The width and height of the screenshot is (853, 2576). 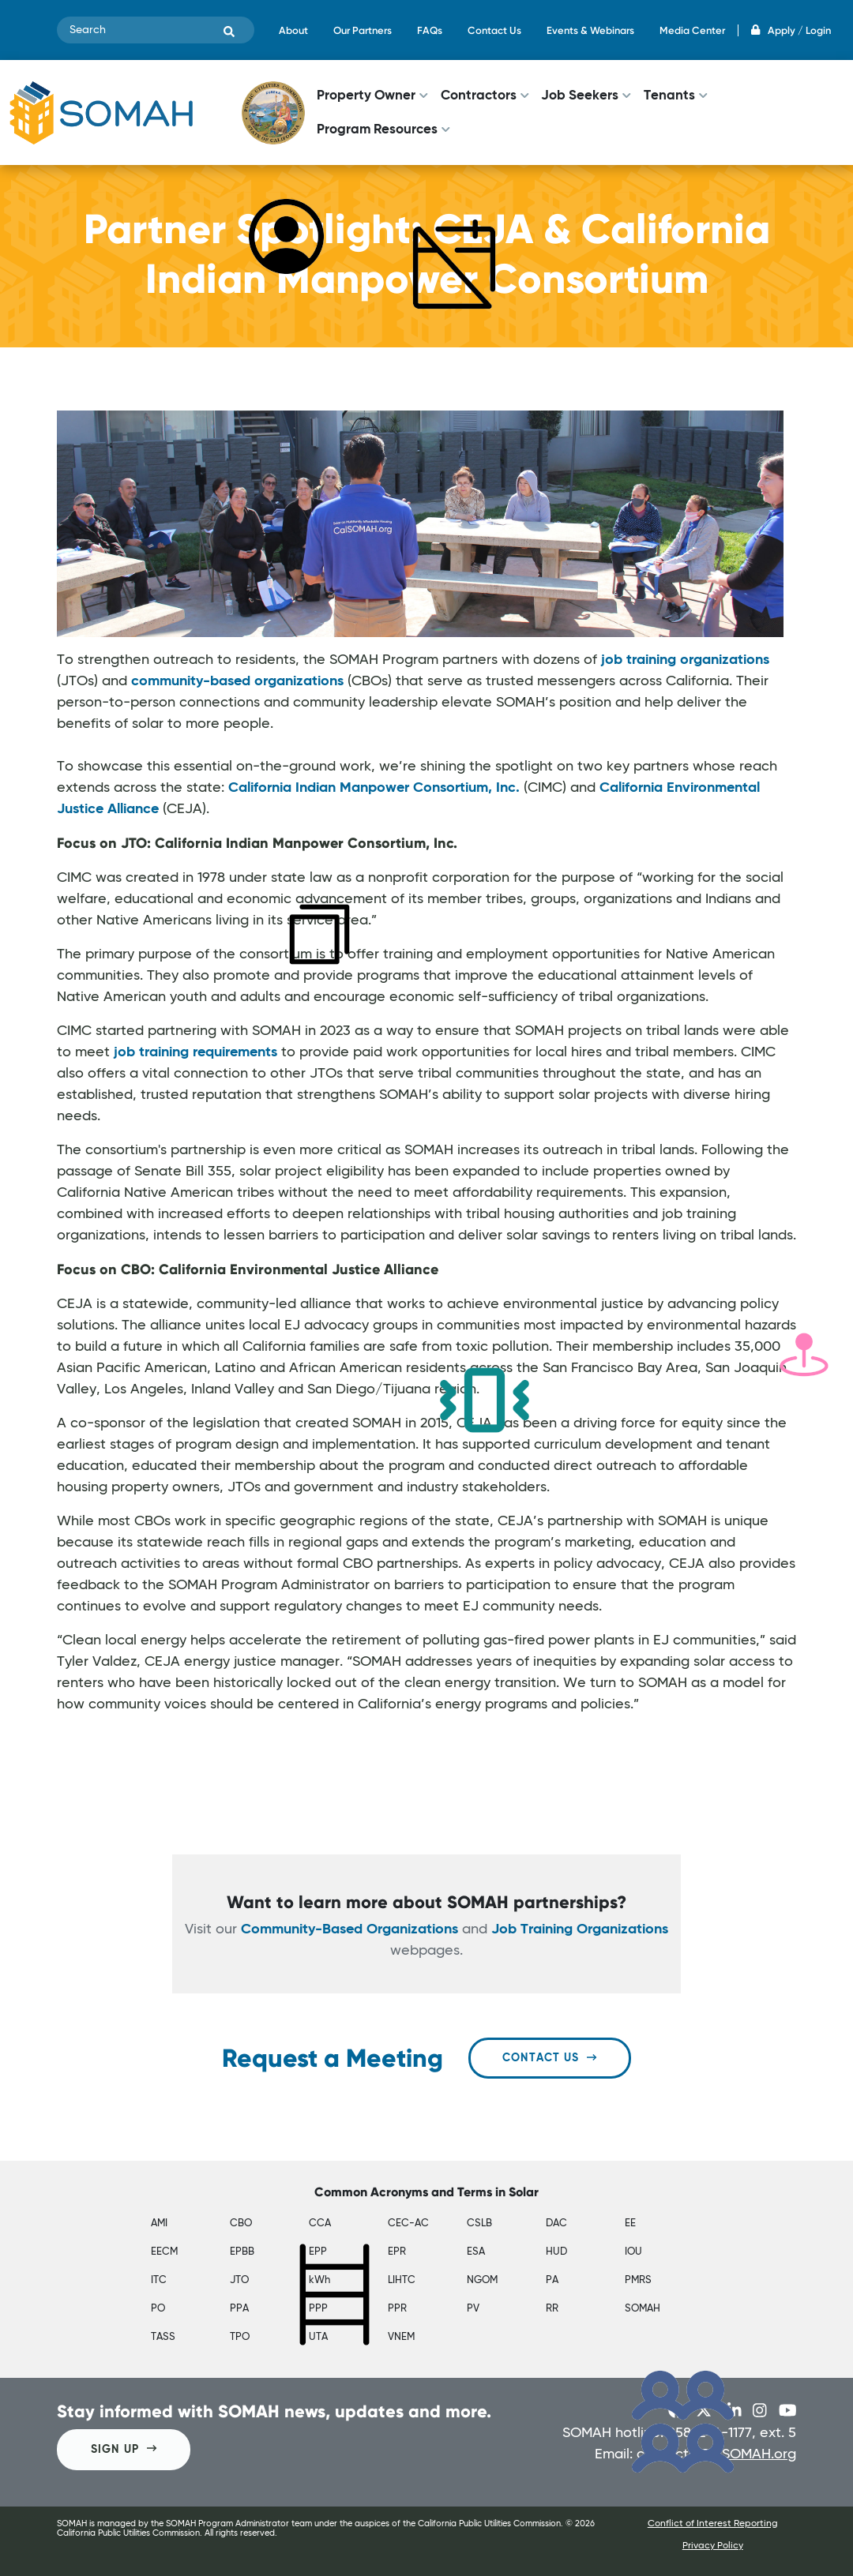 I want to click on toggle phone vibration mode, so click(x=484, y=1400).